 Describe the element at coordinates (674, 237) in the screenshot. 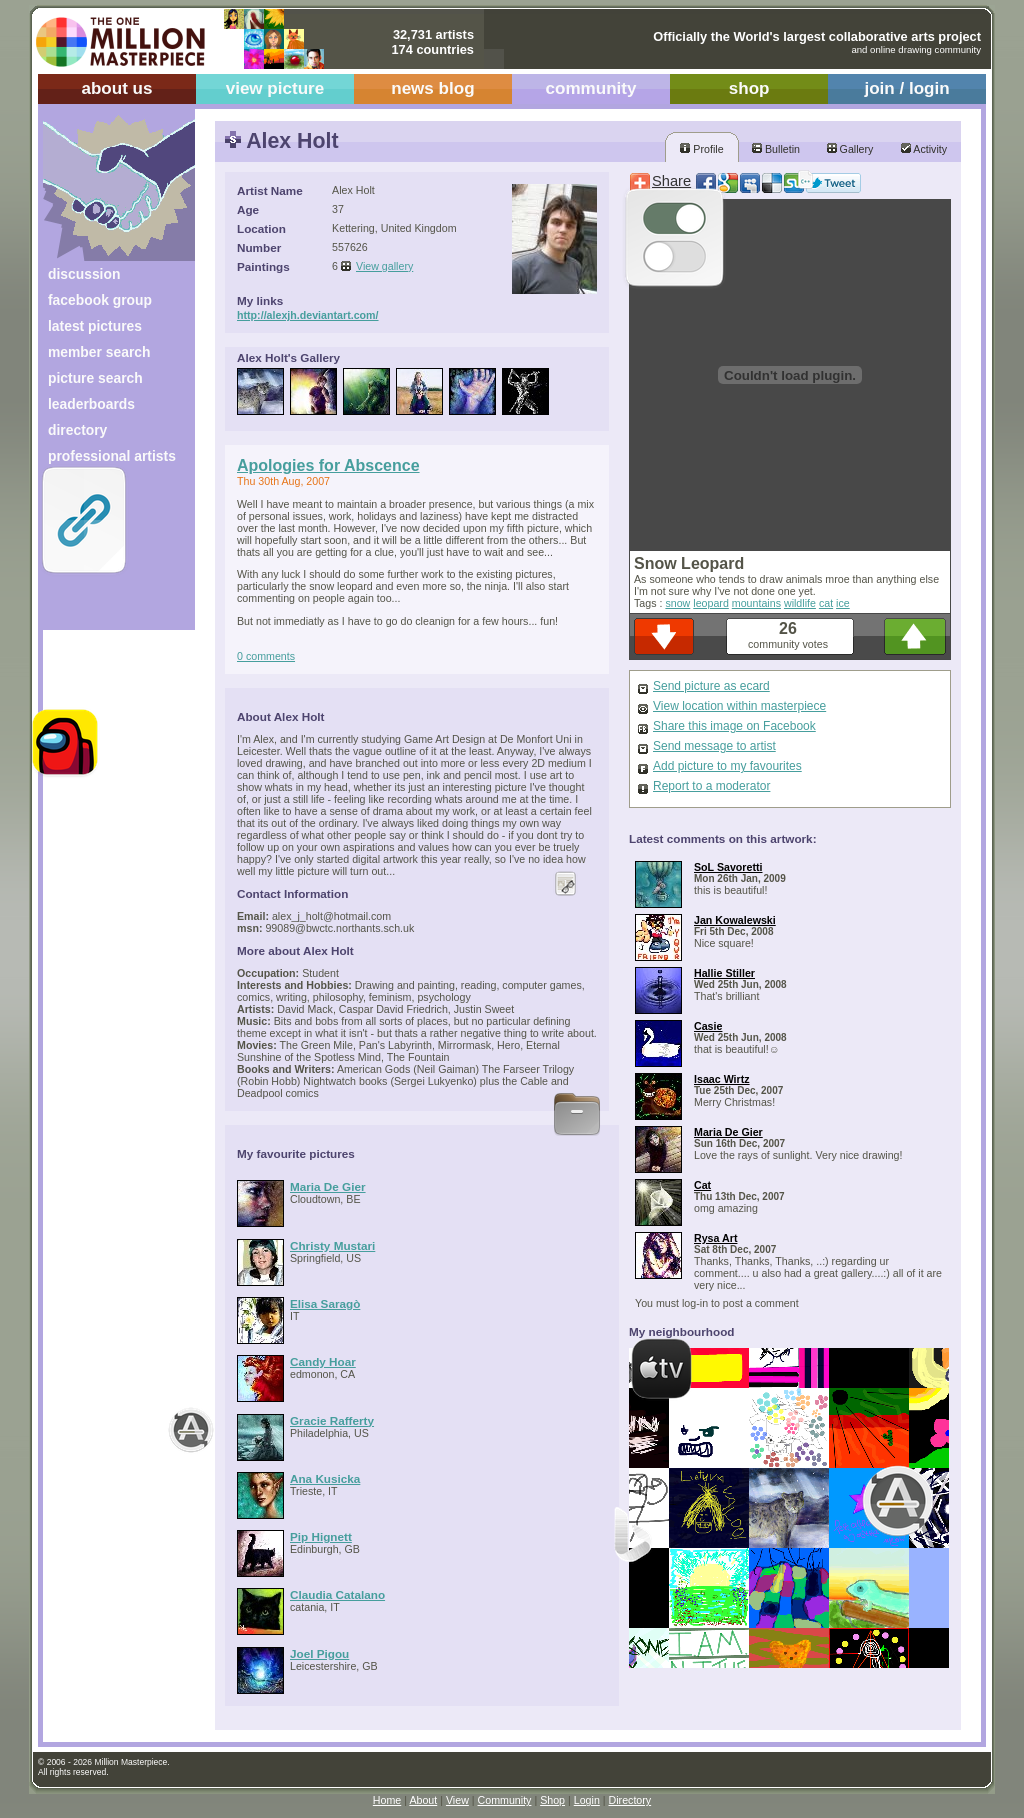

I see `open desktop preferences or settings` at that location.